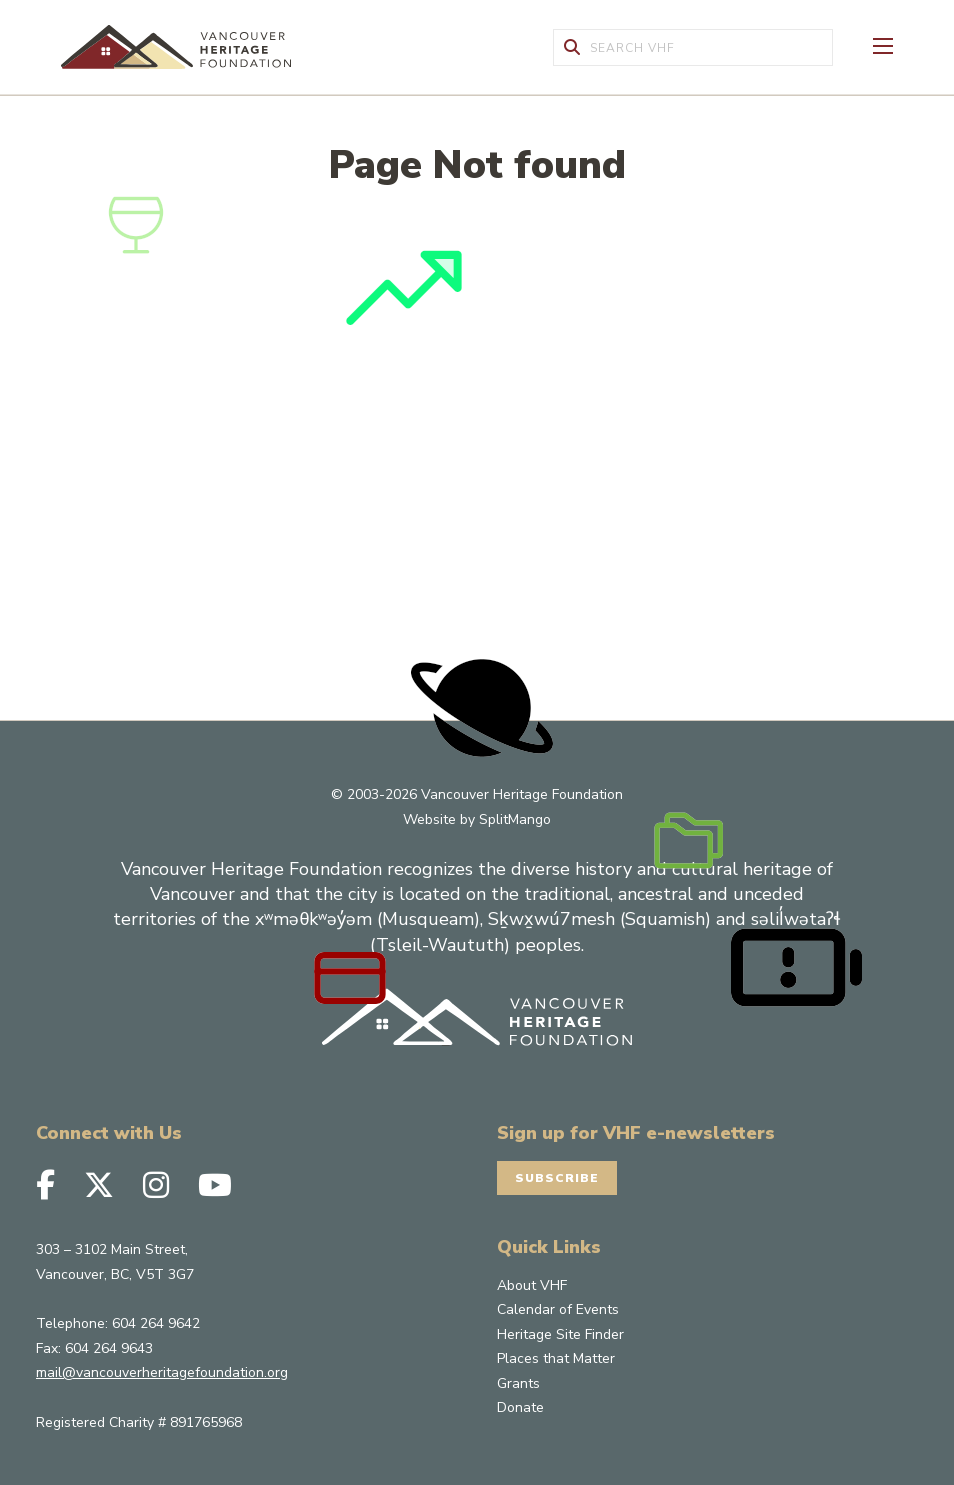 This screenshot has height=1485, width=954. I want to click on manage payment methods, so click(350, 978).